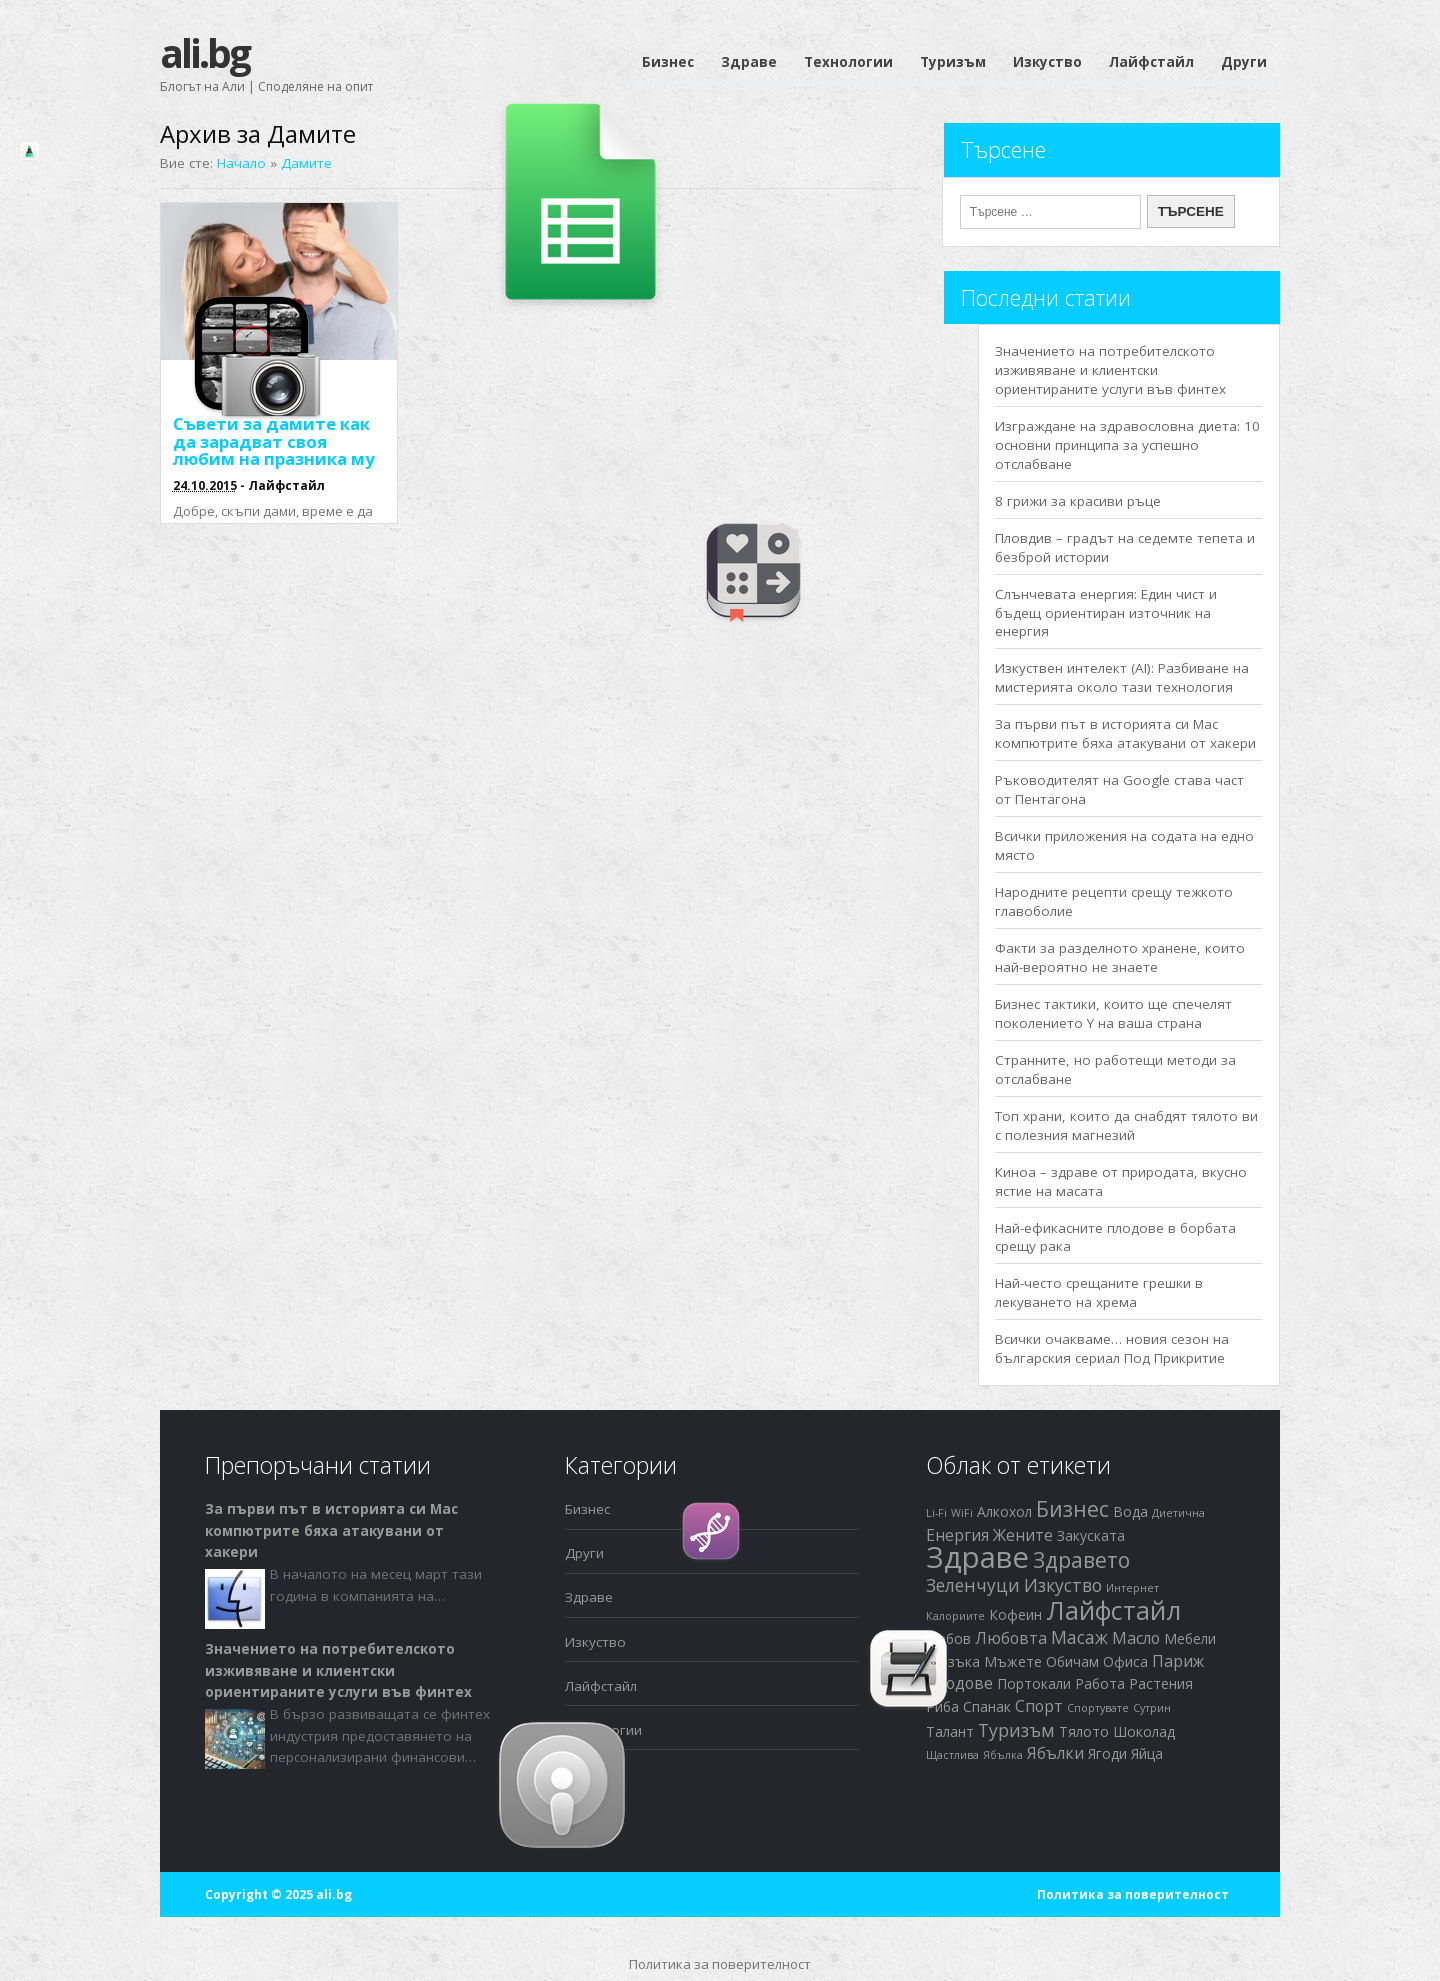  Describe the element at coordinates (251, 353) in the screenshot. I see `open Image Capture to import photos from connected devices` at that location.